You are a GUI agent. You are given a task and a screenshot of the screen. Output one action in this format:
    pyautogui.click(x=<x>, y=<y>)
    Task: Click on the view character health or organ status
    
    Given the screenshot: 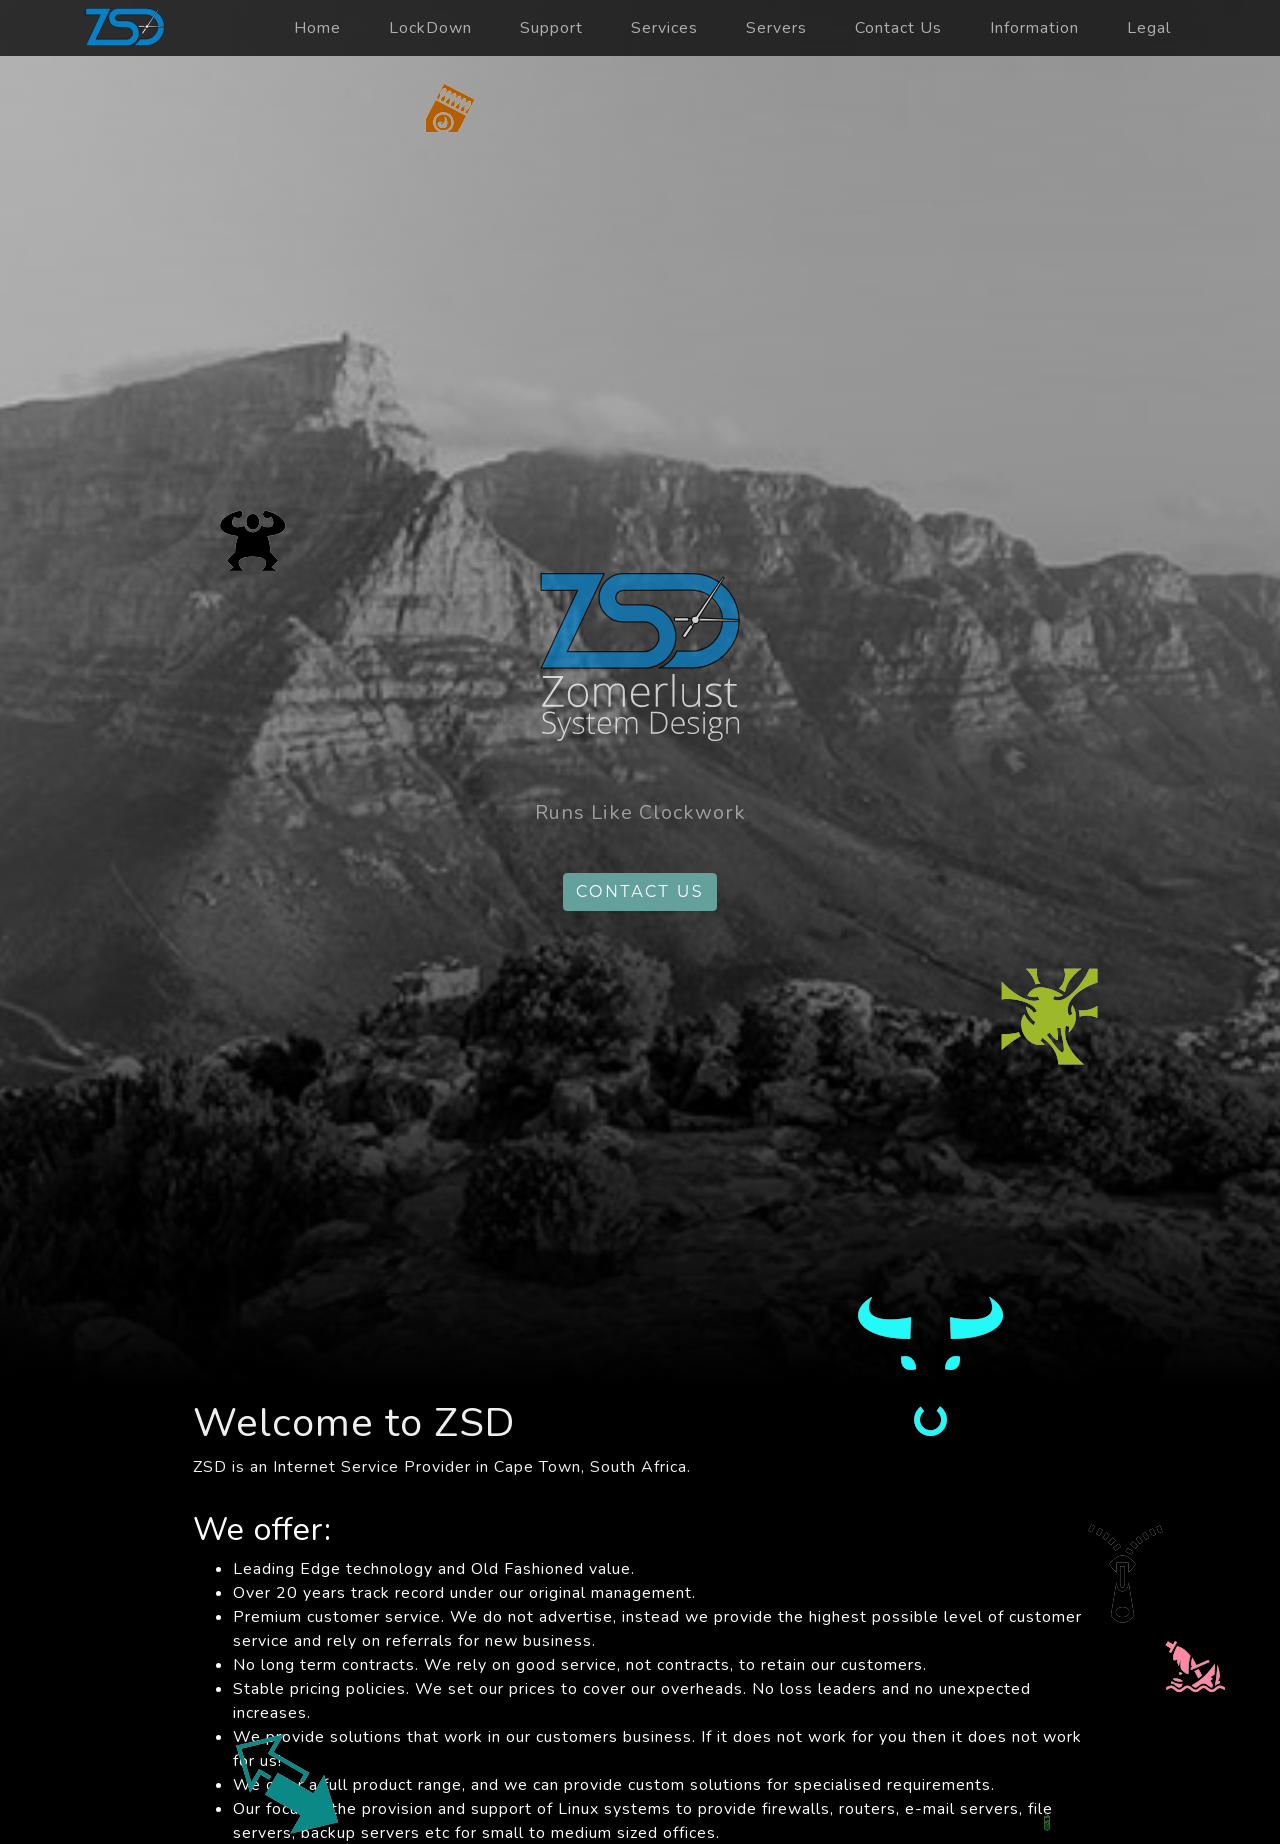 What is the action you would take?
    pyautogui.click(x=1049, y=1016)
    